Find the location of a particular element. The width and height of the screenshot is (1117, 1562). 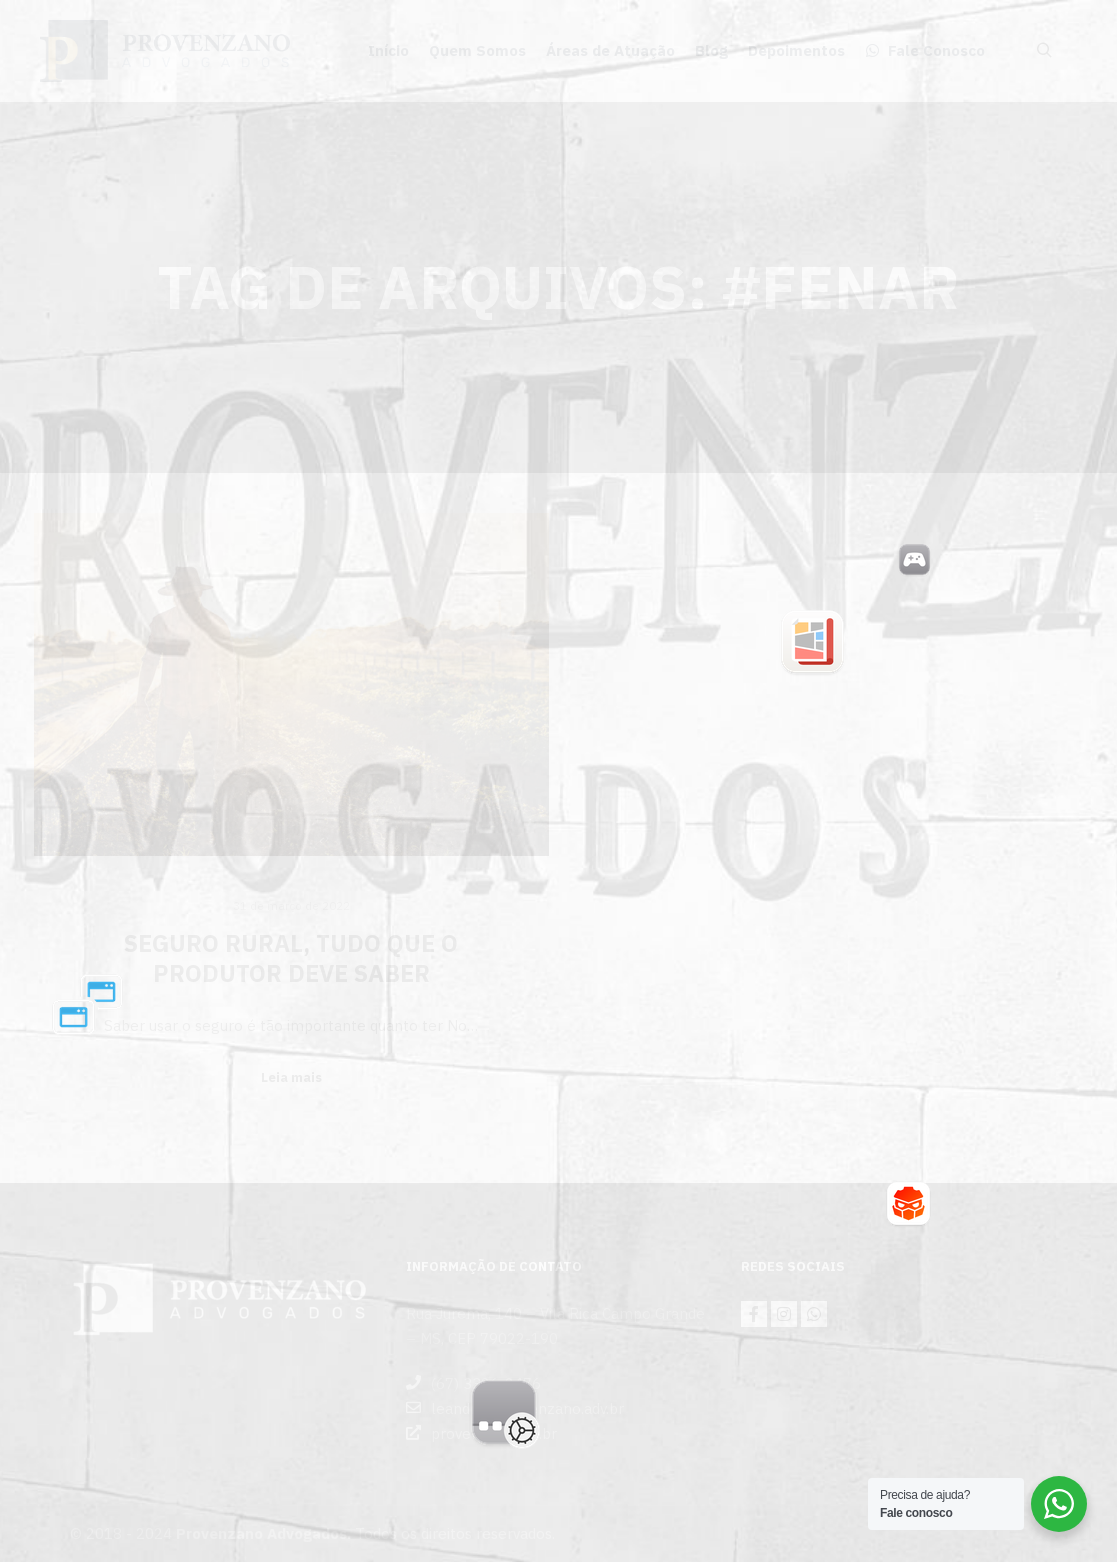

duplicate display mode enabled is located at coordinates (87, 1004).